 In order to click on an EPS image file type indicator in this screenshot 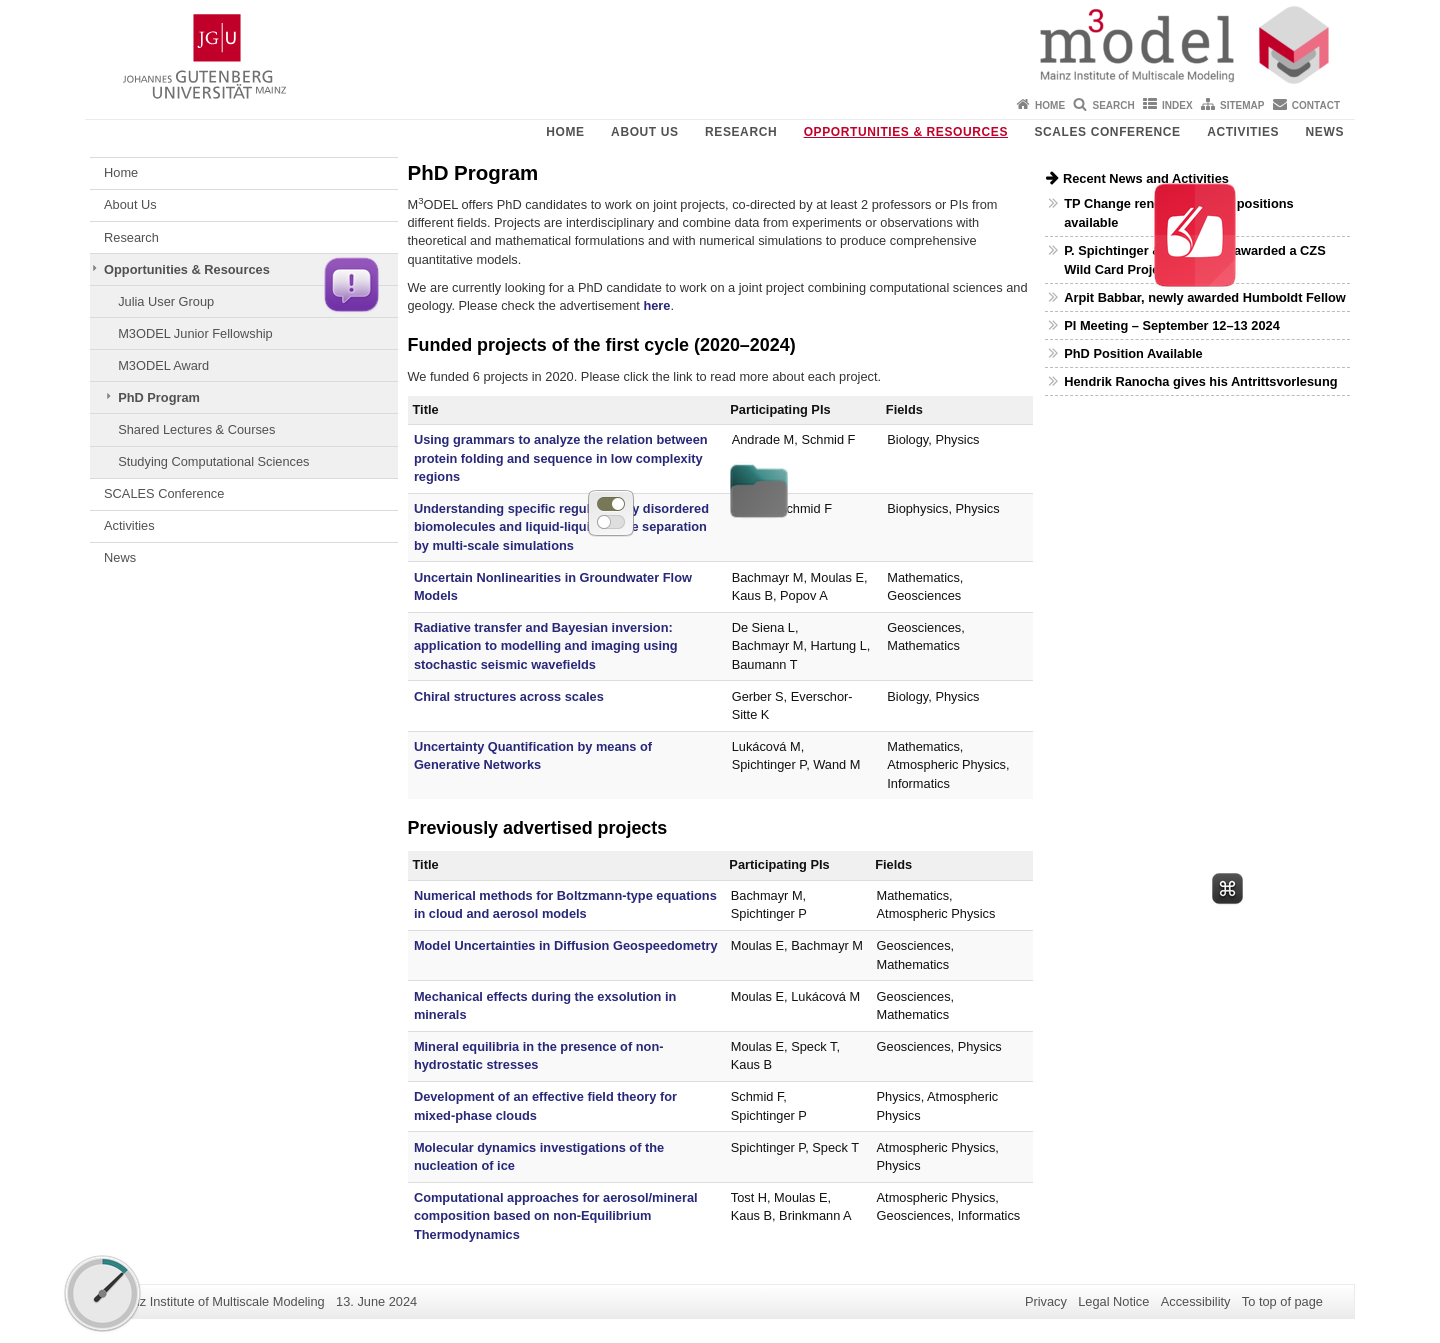, I will do `click(1195, 235)`.